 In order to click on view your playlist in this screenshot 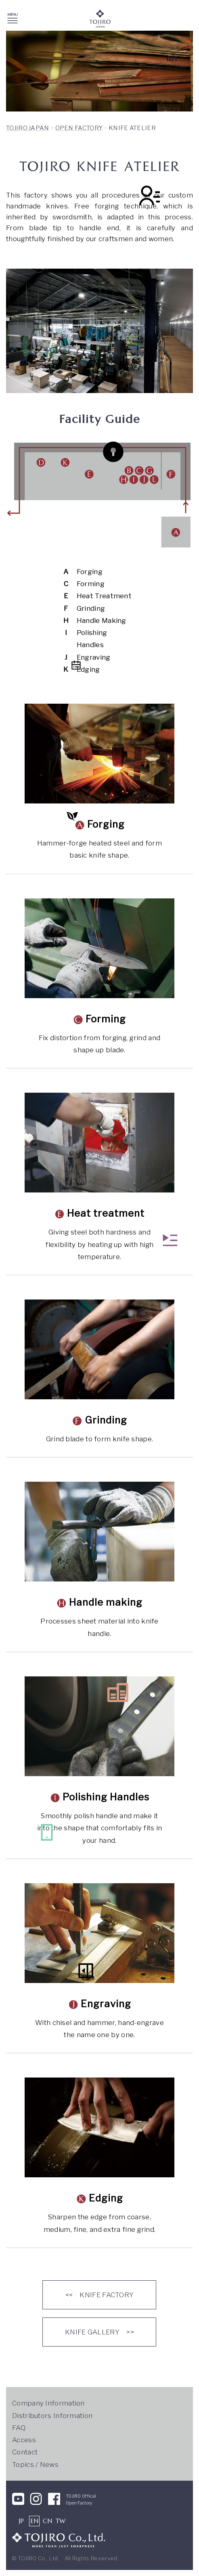, I will do `click(170, 1240)`.